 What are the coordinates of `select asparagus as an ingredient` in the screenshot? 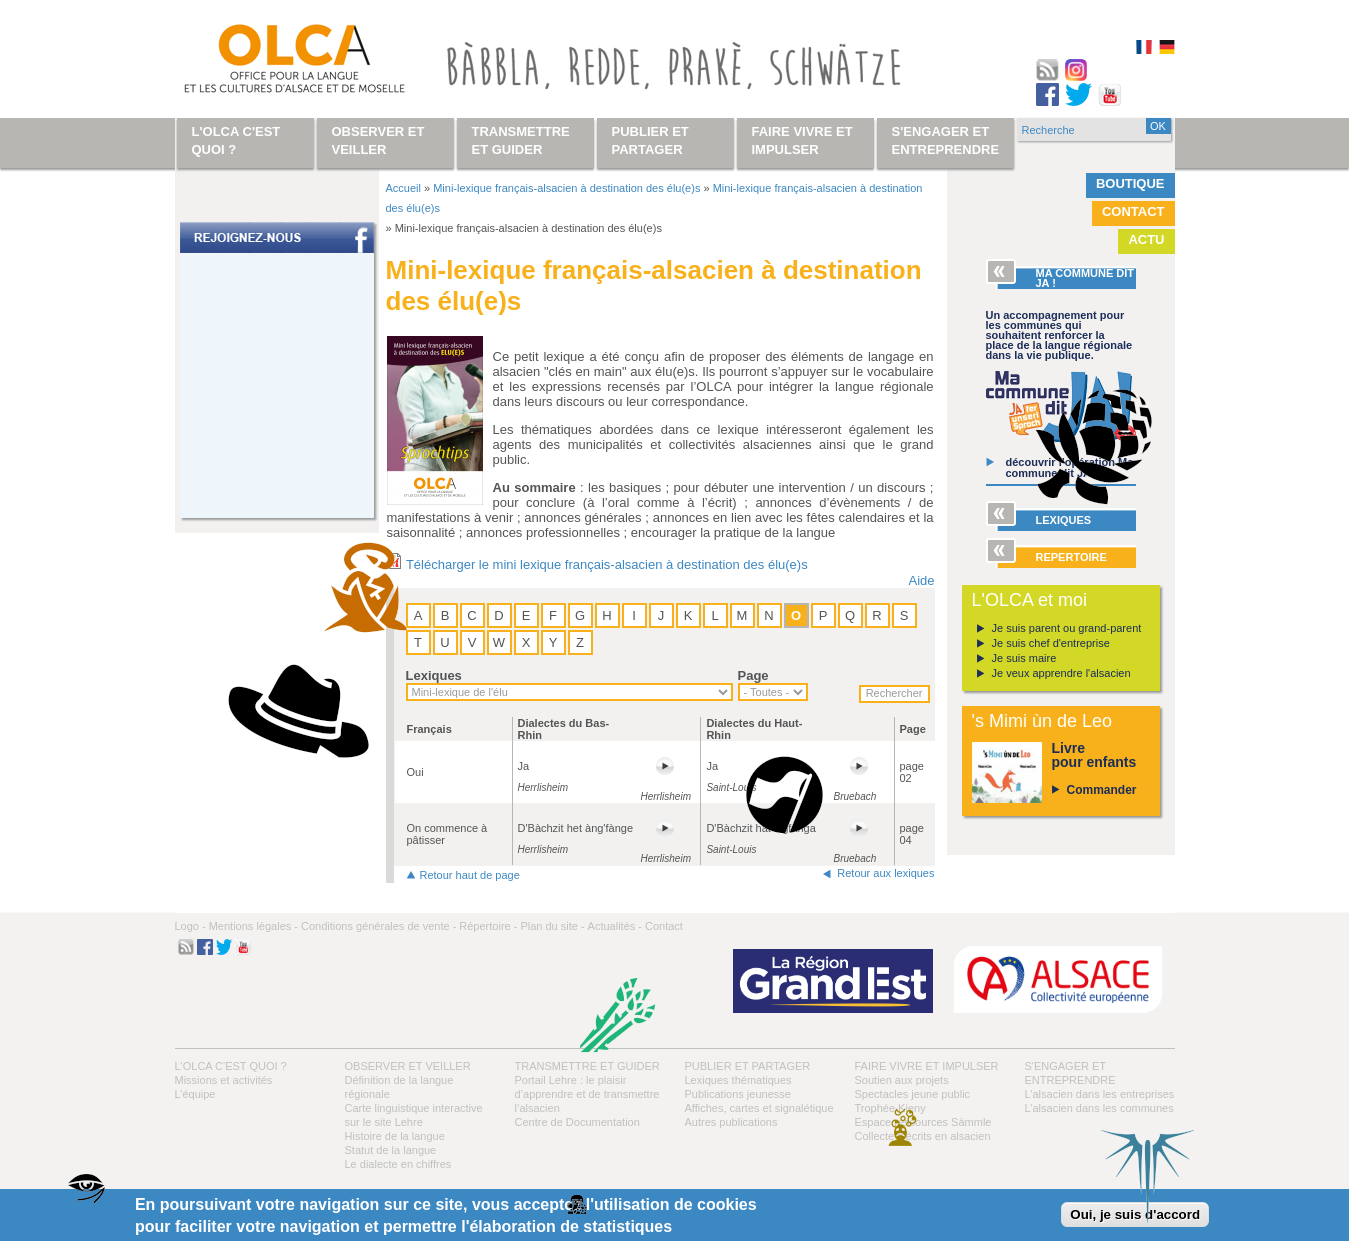 It's located at (617, 1014).